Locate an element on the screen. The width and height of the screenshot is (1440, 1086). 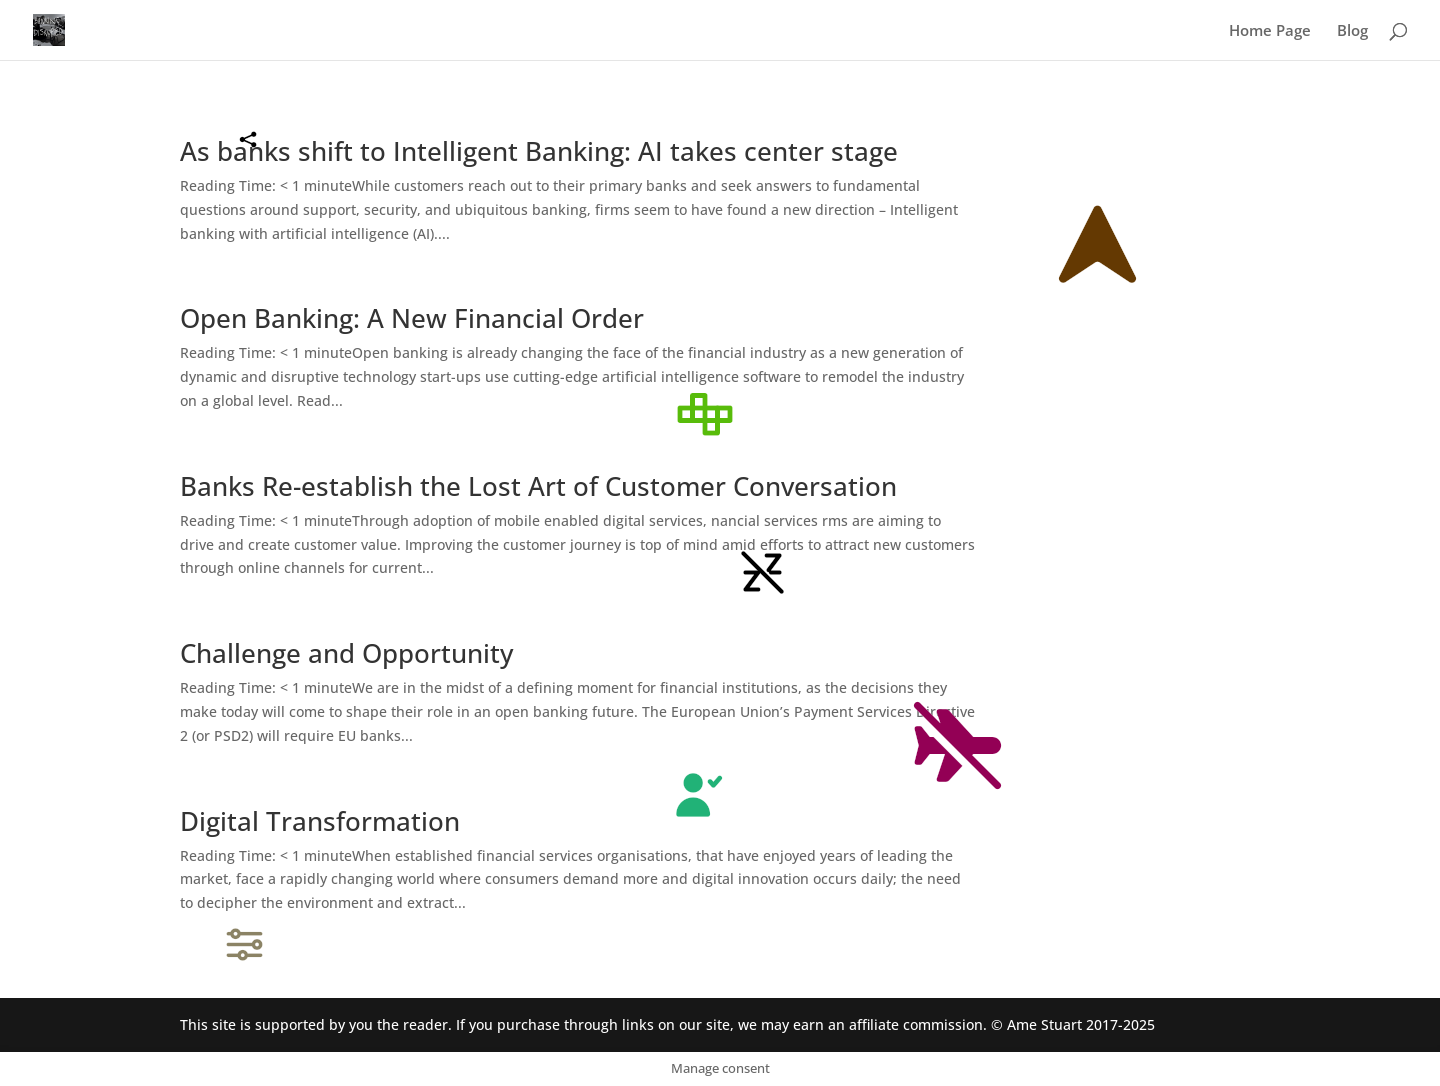
user profile verified or confirmed is located at coordinates (698, 795).